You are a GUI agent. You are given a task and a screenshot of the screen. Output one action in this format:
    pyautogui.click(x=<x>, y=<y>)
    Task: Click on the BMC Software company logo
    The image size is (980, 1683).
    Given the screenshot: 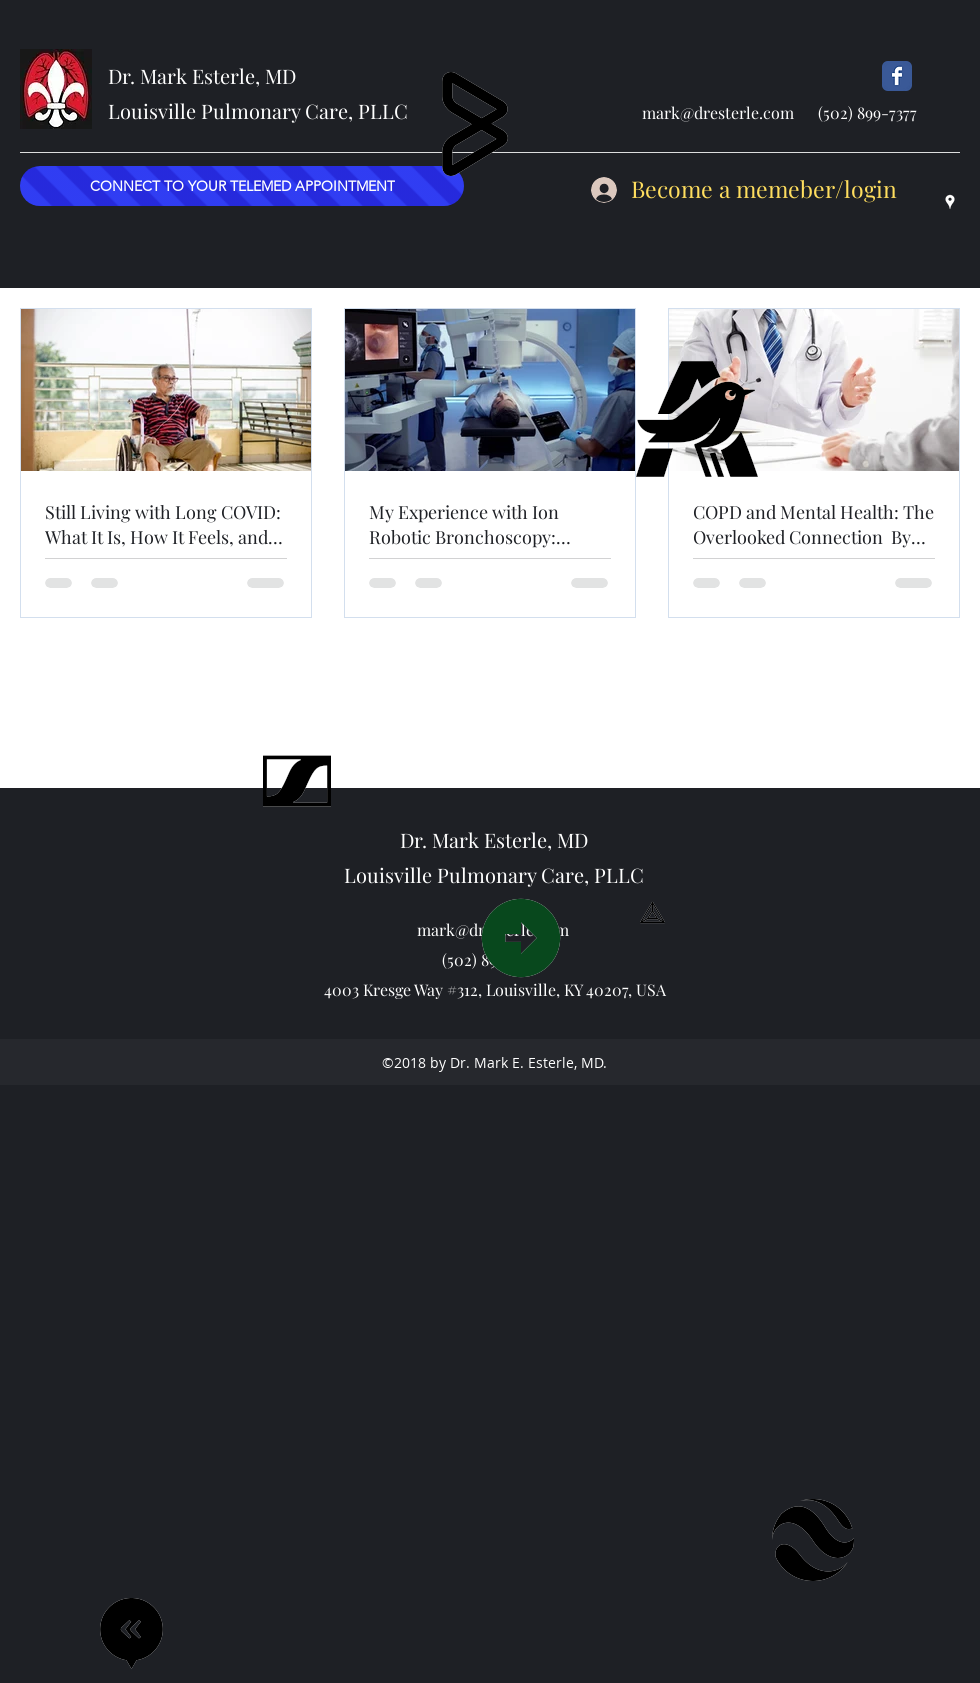 What is the action you would take?
    pyautogui.click(x=475, y=124)
    